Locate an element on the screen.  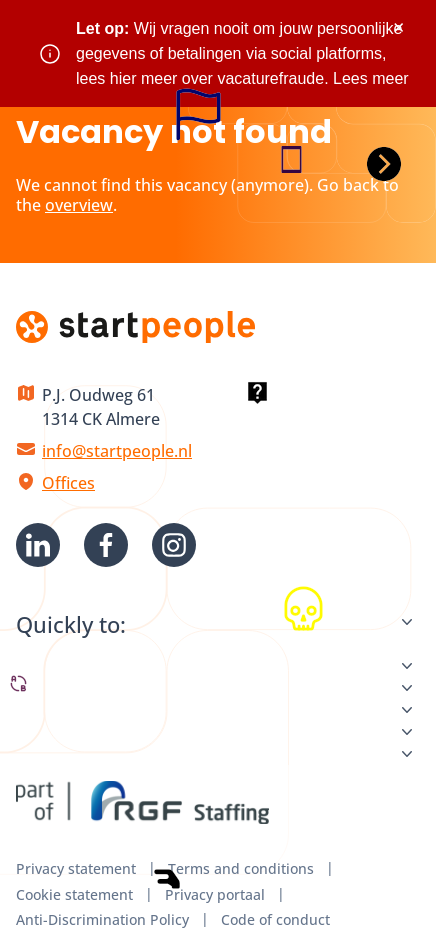
switch between option A and option B is located at coordinates (18, 683).